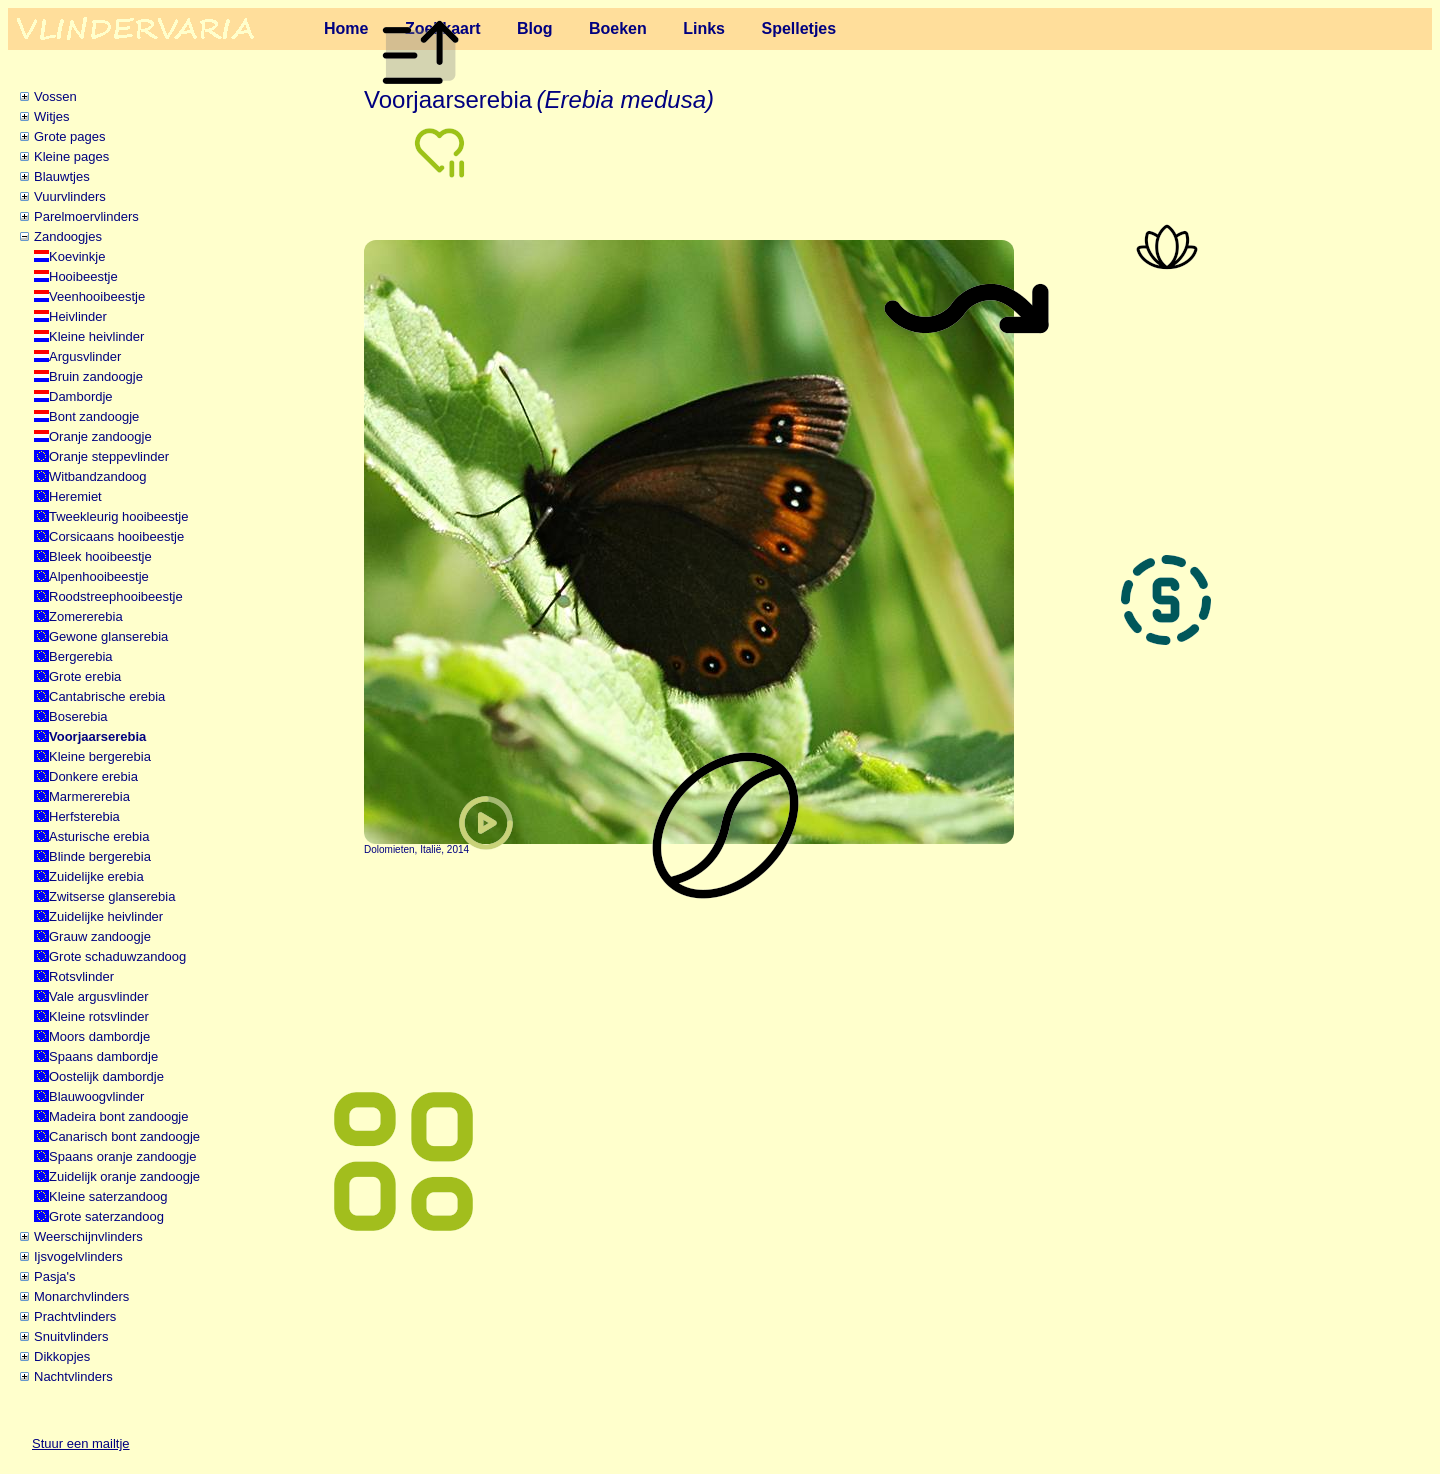  I want to click on indicates a pending or in-progress sync status, so click(1166, 600).